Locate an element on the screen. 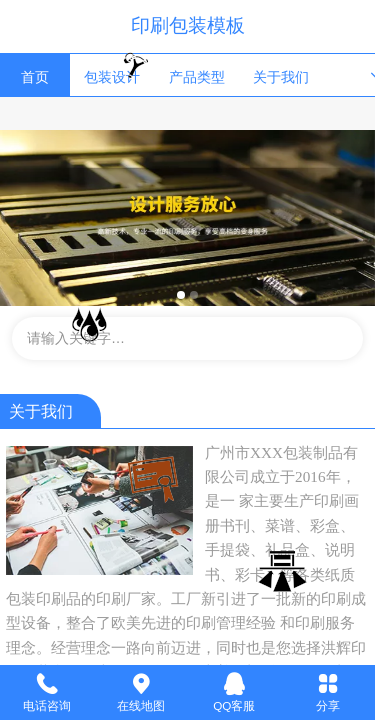  indicates humidity or moisture level is located at coordinates (89, 324).